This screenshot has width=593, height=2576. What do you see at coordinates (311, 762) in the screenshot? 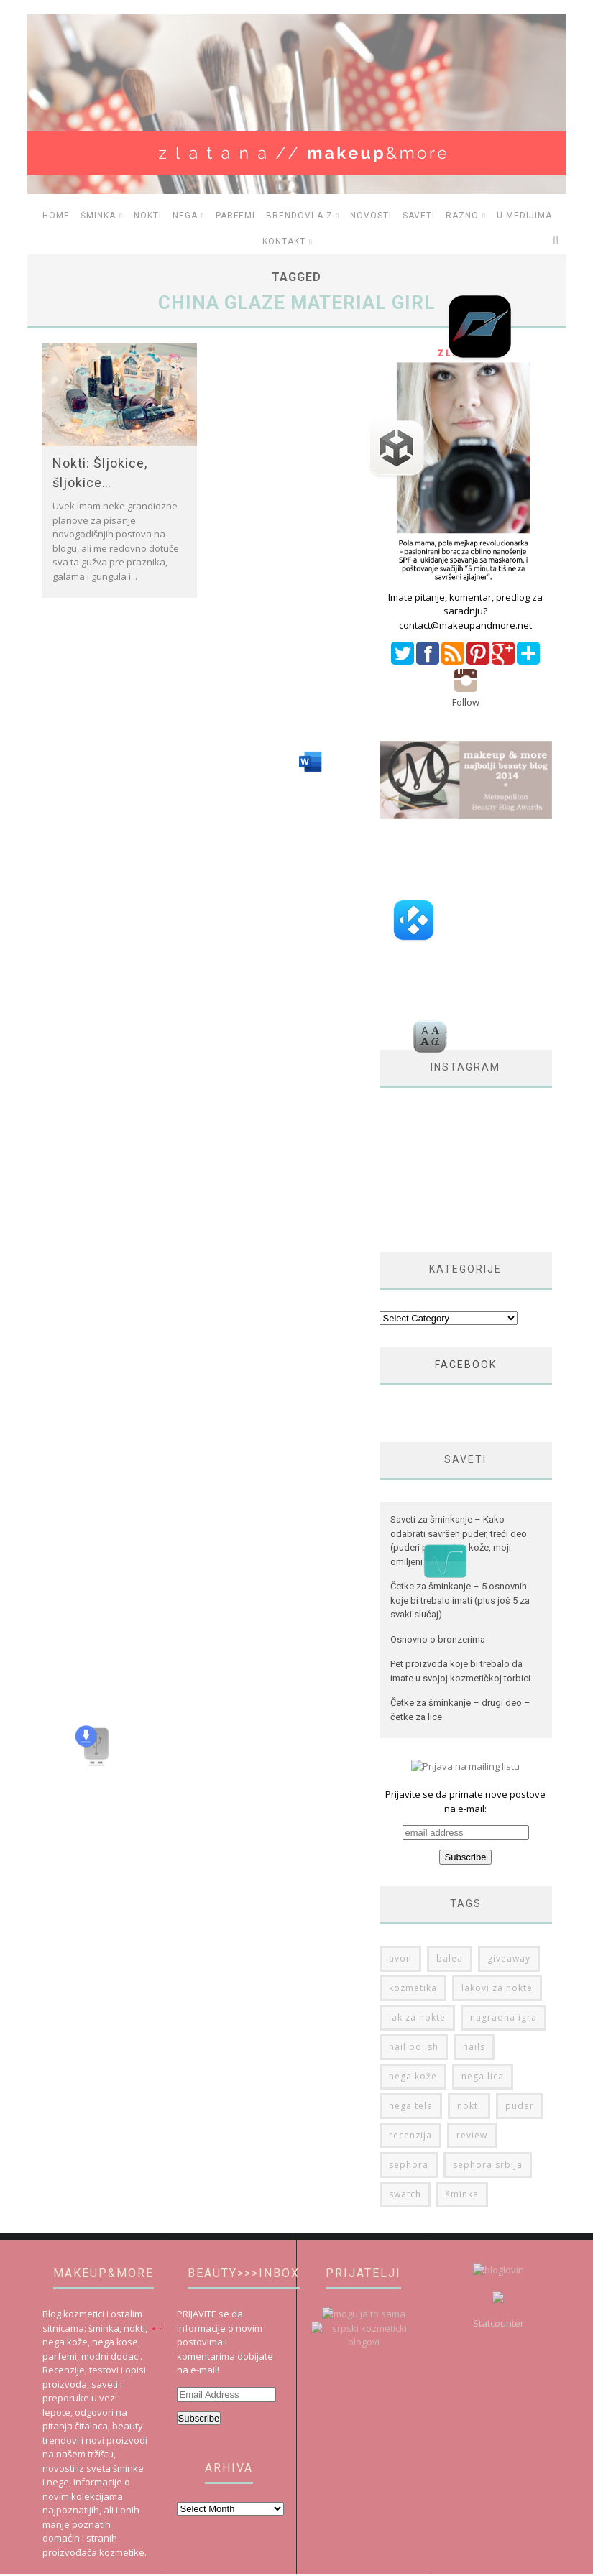
I see `open Microsoft Word application` at bounding box center [311, 762].